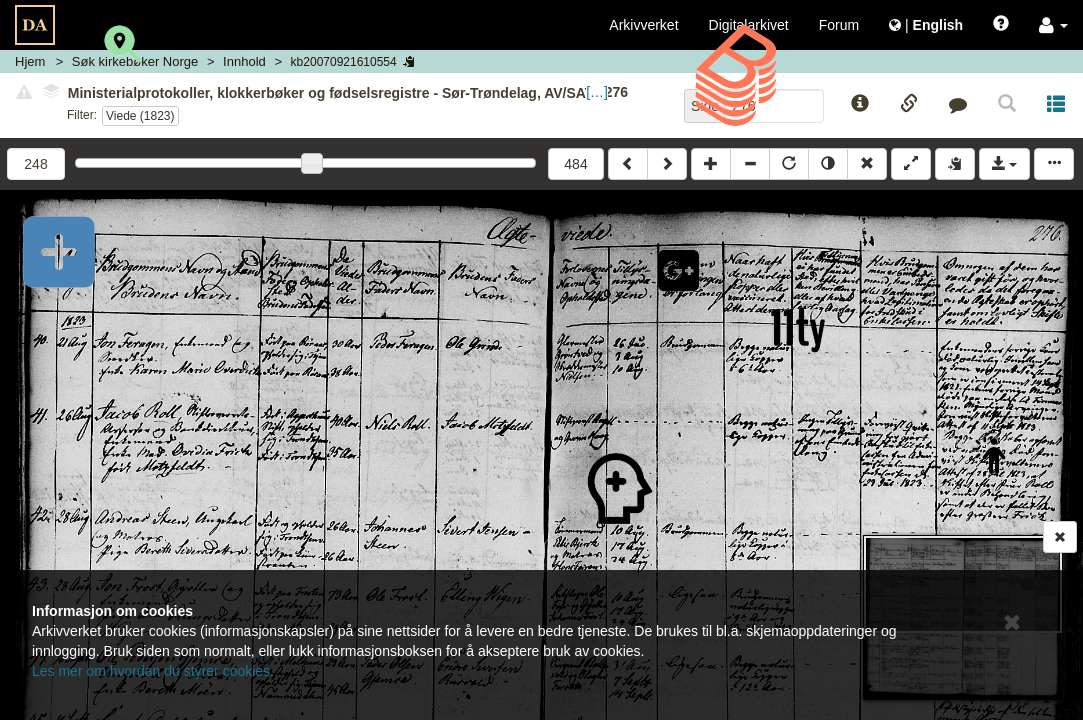 The height and width of the screenshot is (720, 1083). I want to click on google+ social media link, so click(678, 270).